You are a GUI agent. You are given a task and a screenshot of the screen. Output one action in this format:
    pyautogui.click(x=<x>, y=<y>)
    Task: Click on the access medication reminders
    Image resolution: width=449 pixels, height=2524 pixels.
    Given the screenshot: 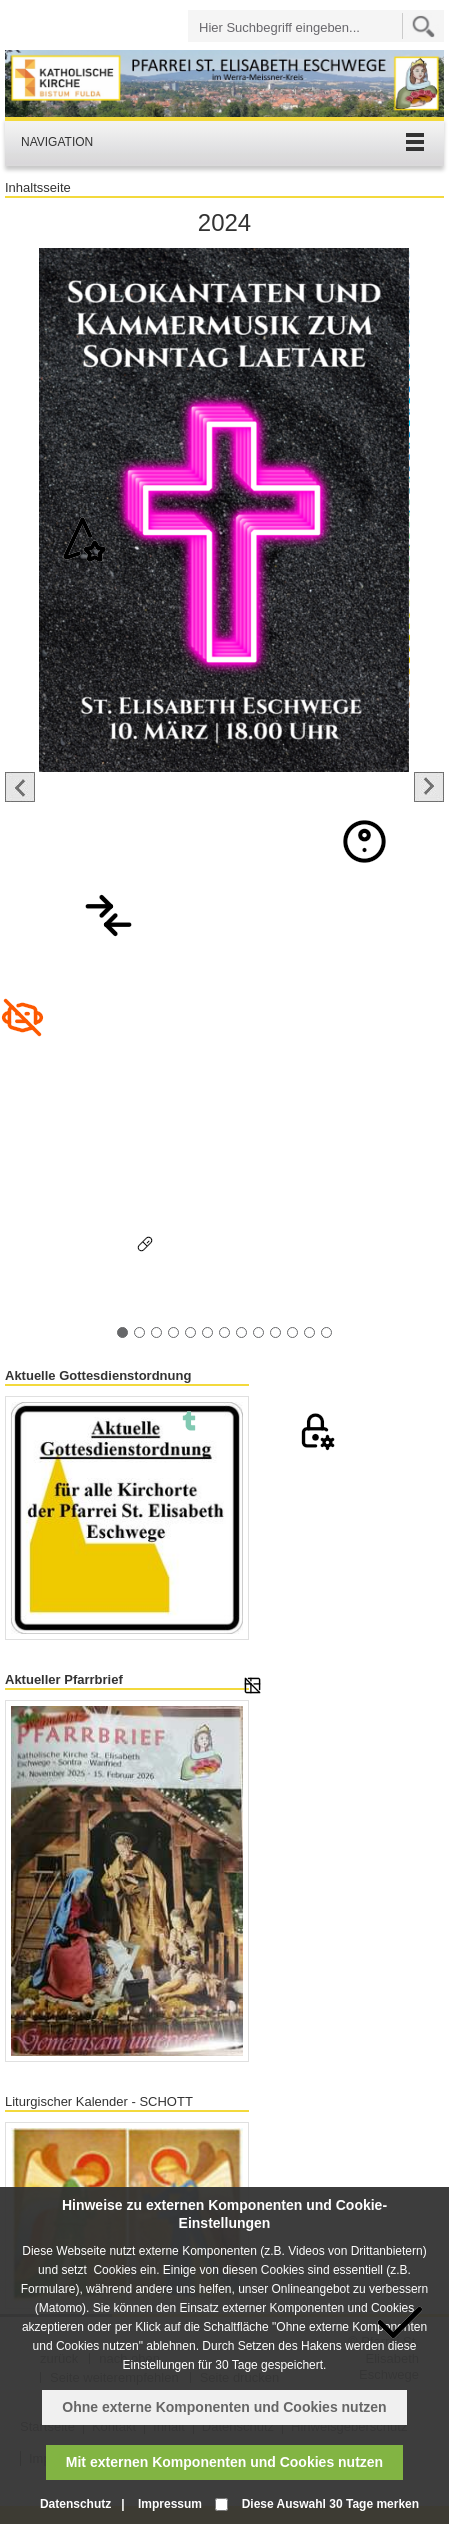 What is the action you would take?
    pyautogui.click(x=145, y=1244)
    